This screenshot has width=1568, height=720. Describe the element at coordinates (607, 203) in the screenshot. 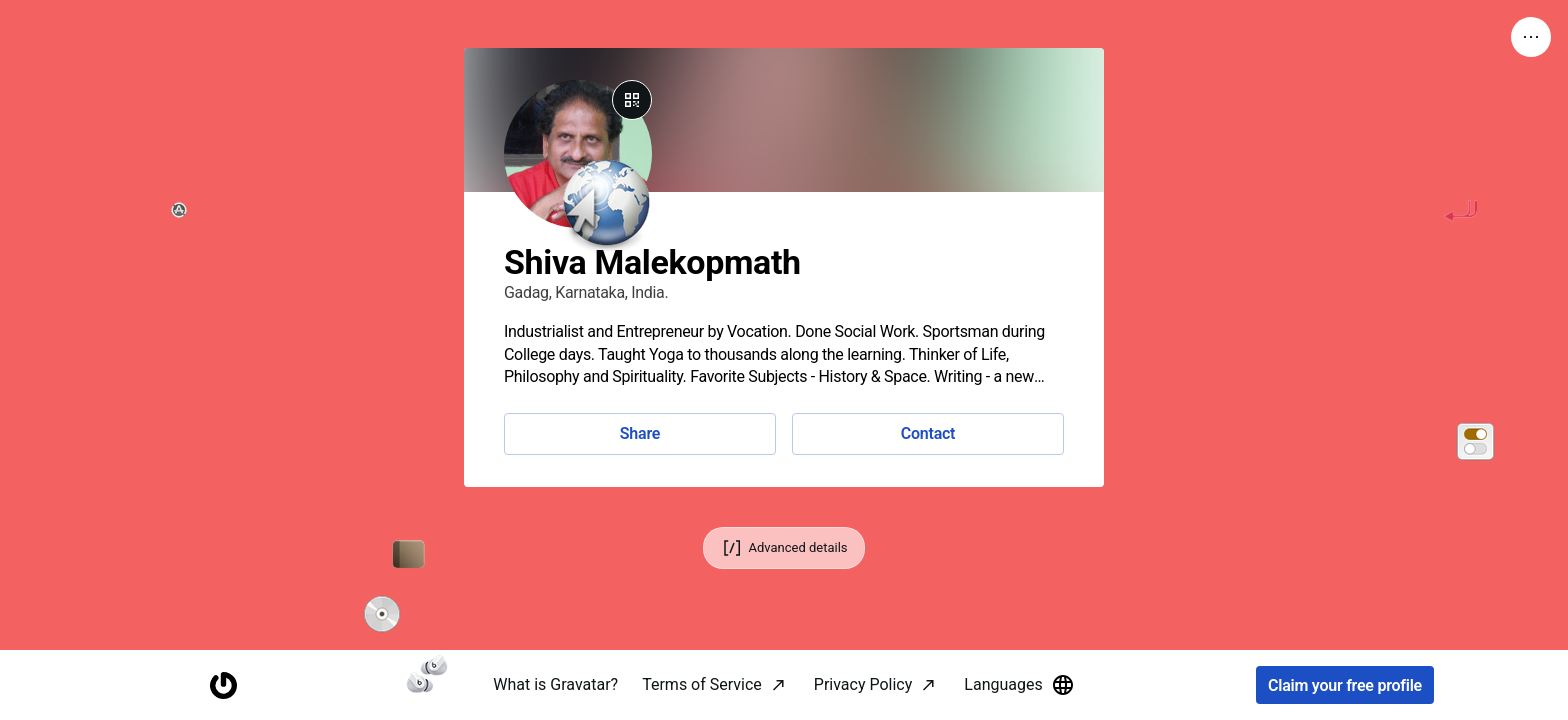

I see `open web browser` at that location.